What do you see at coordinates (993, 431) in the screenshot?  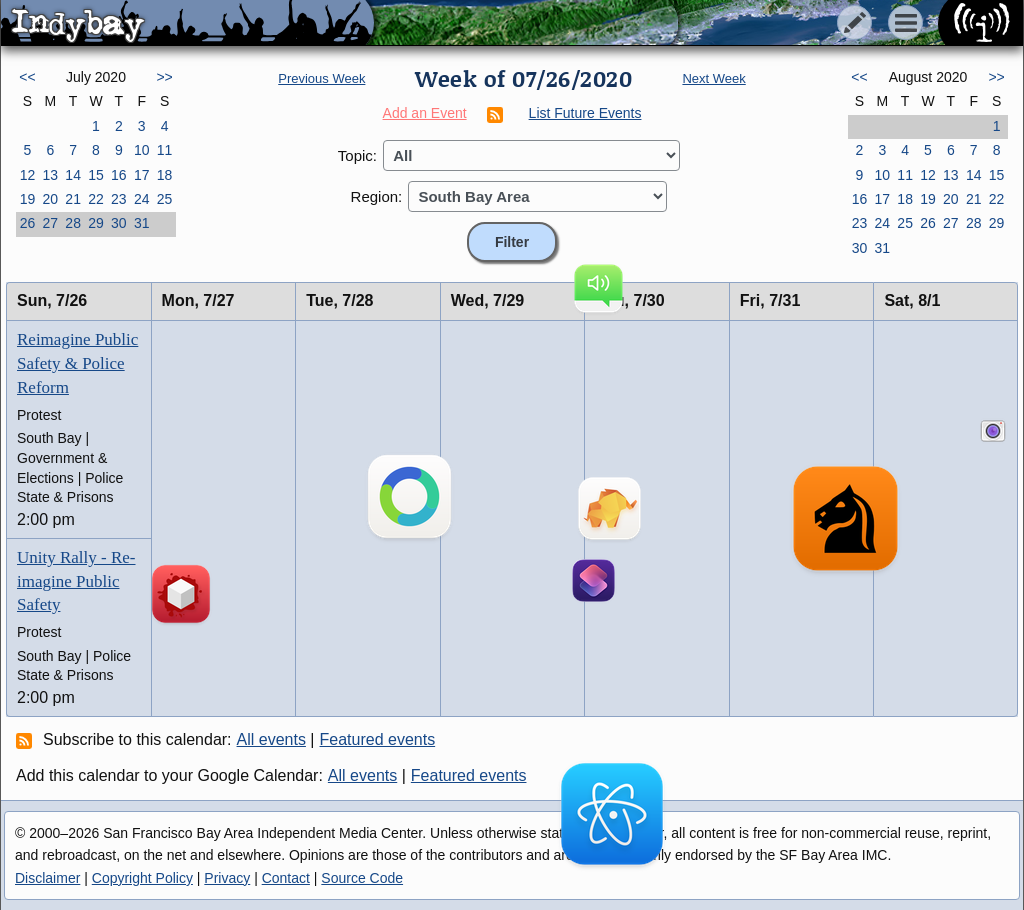 I see `open the camera app` at bounding box center [993, 431].